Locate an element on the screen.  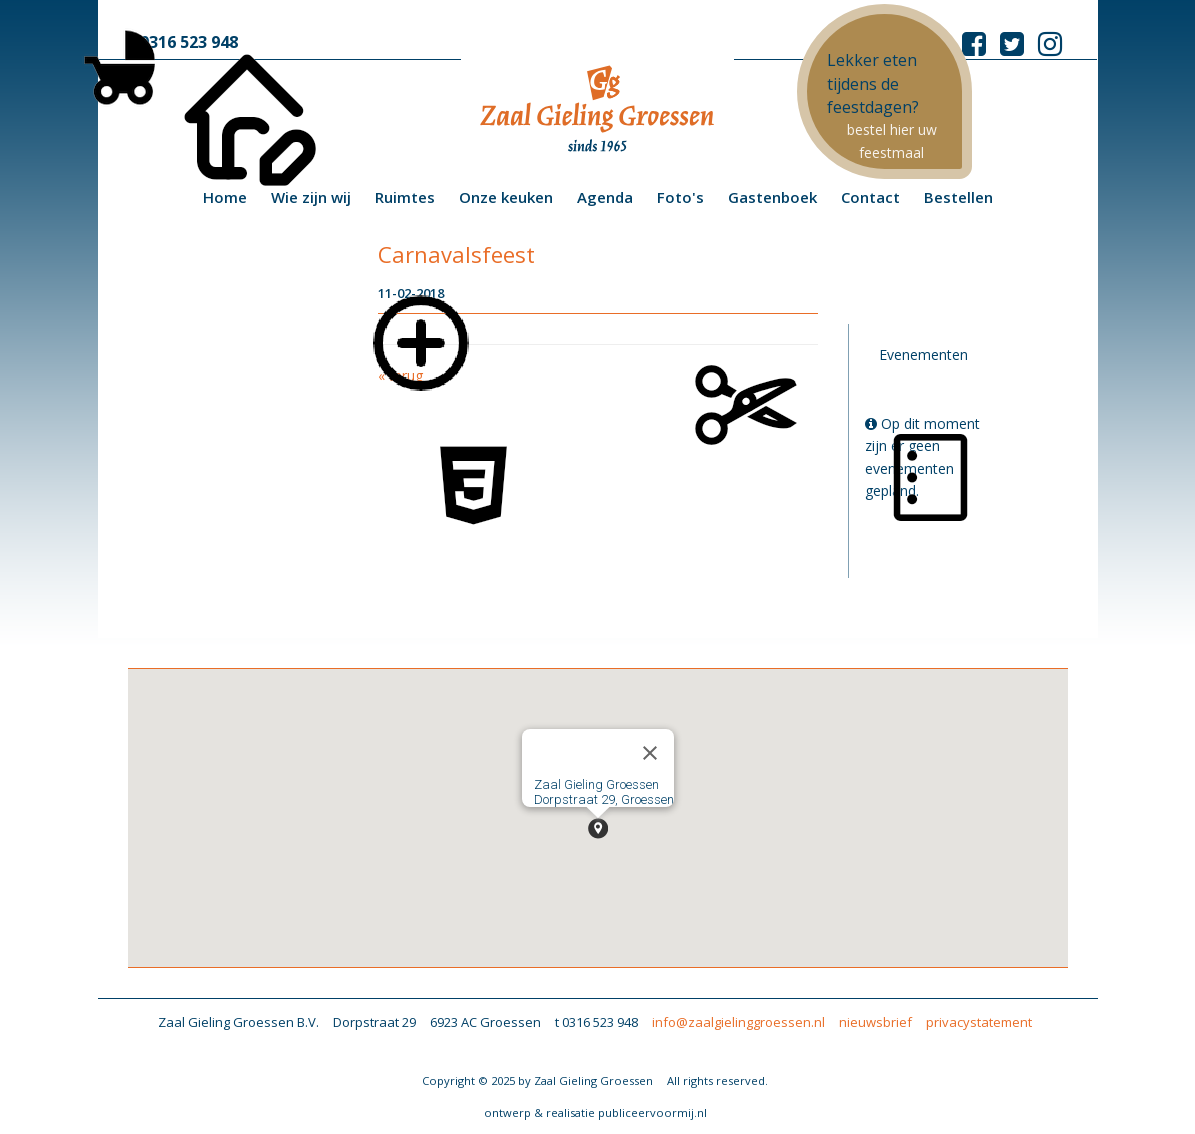
view screenplay or script documents is located at coordinates (930, 477).